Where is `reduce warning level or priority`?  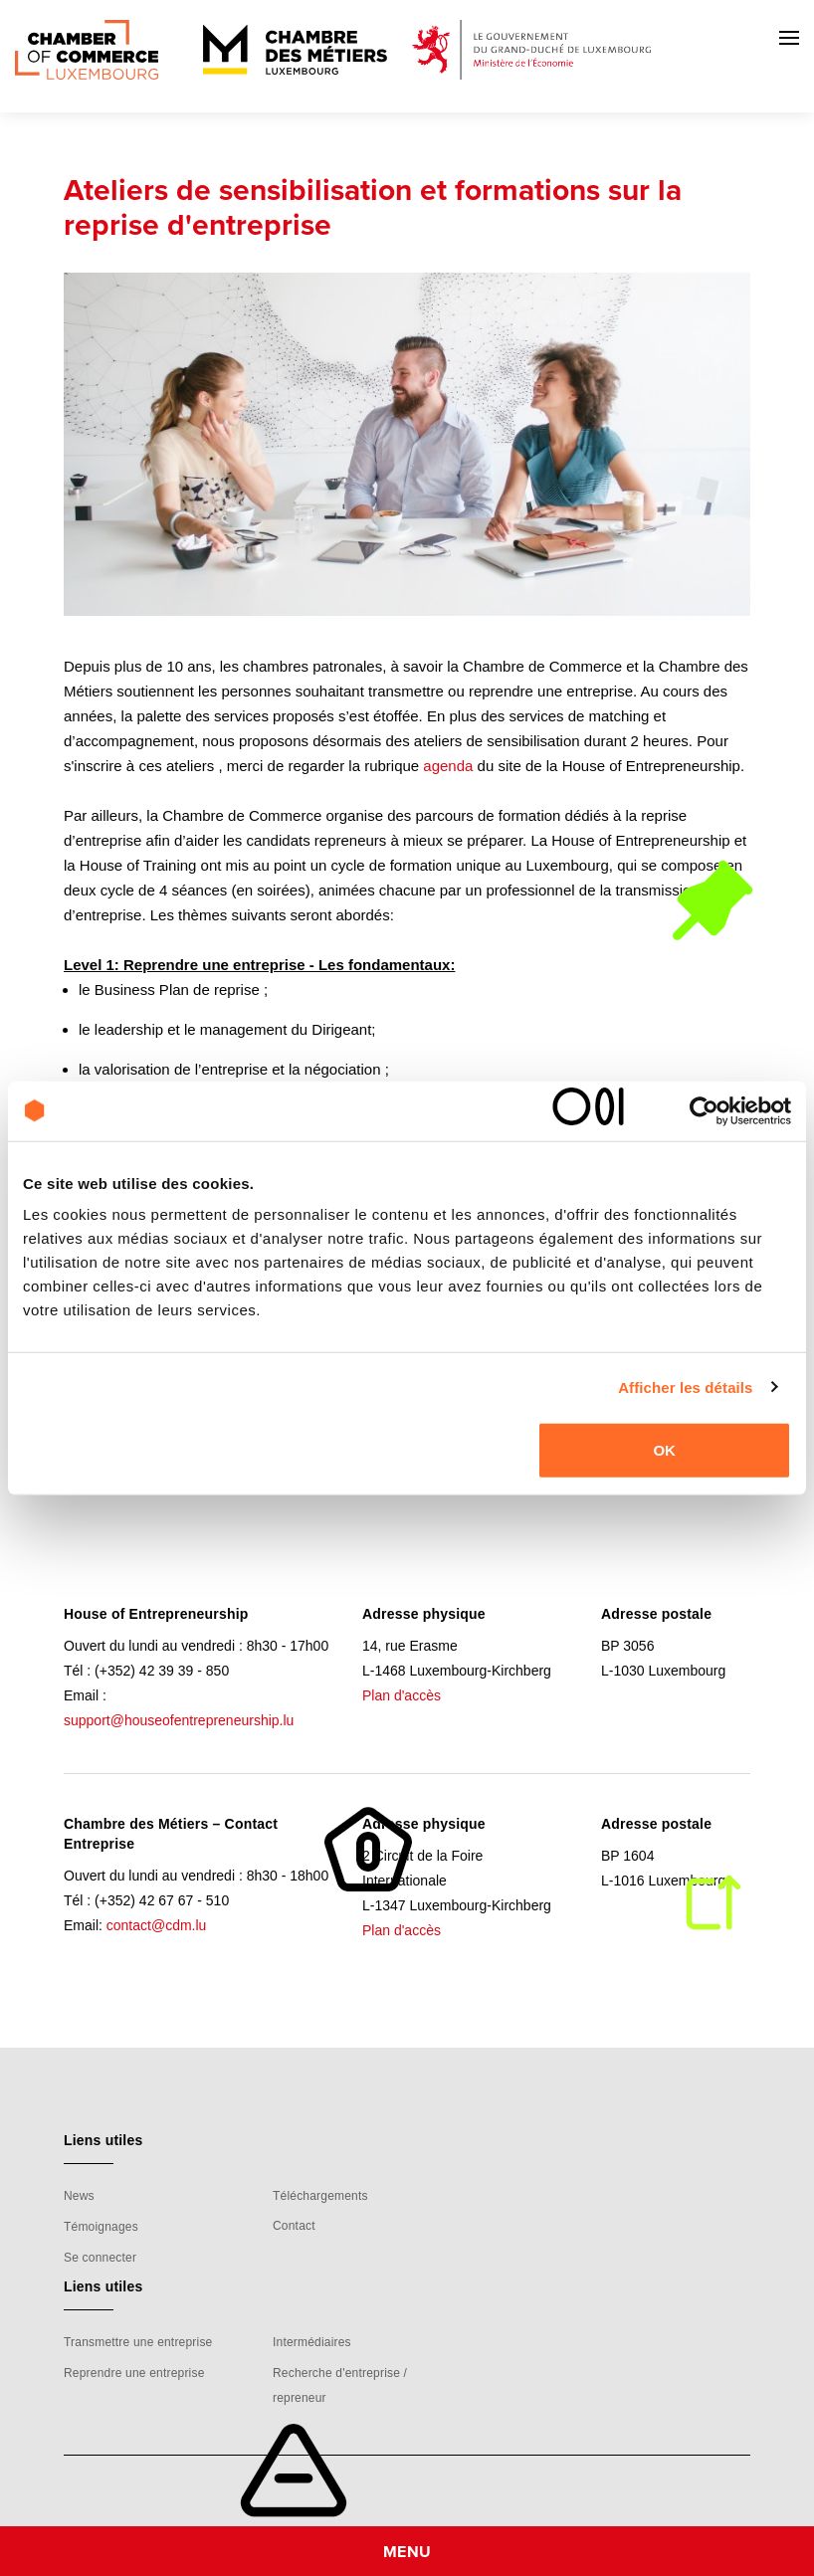 reduce warning level or priority is located at coordinates (294, 2474).